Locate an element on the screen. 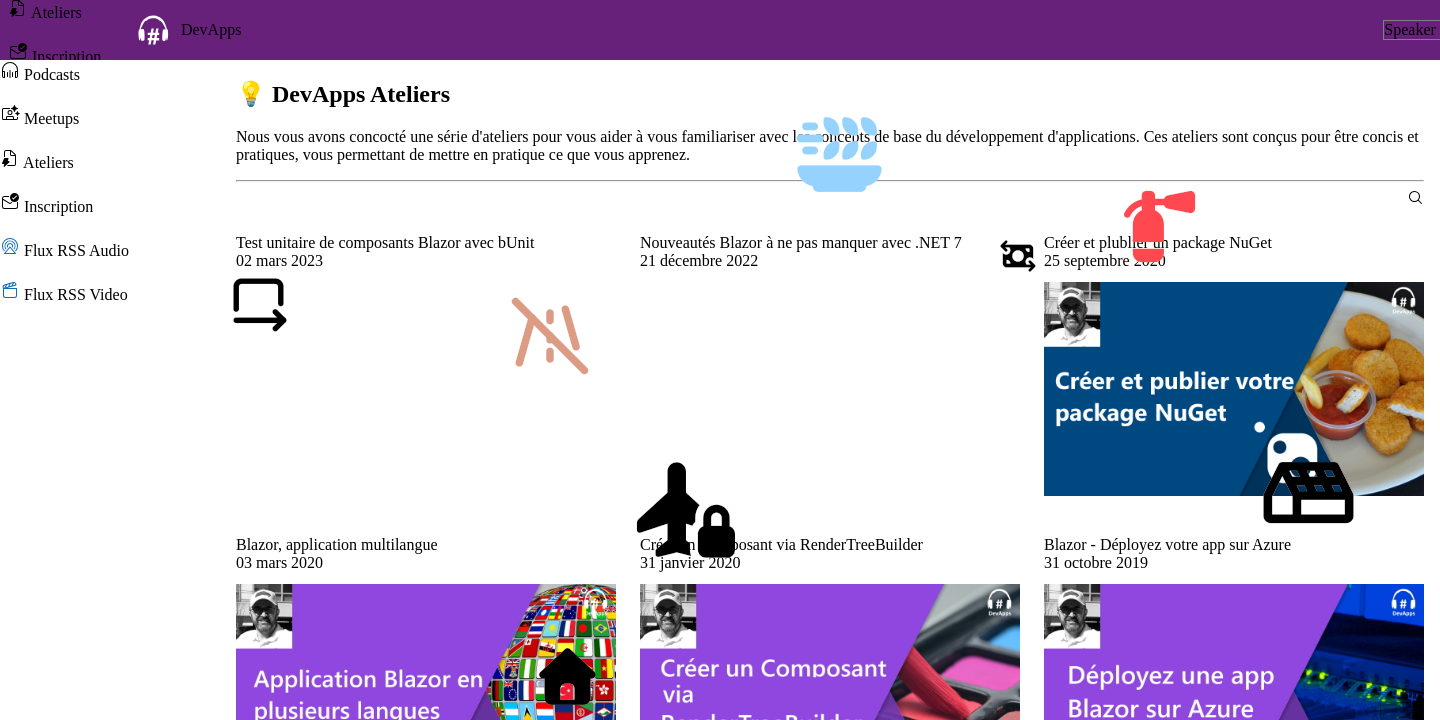 This screenshot has width=1440, height=720. auto-fit content to the right edge is located at coordinates (258, 303).